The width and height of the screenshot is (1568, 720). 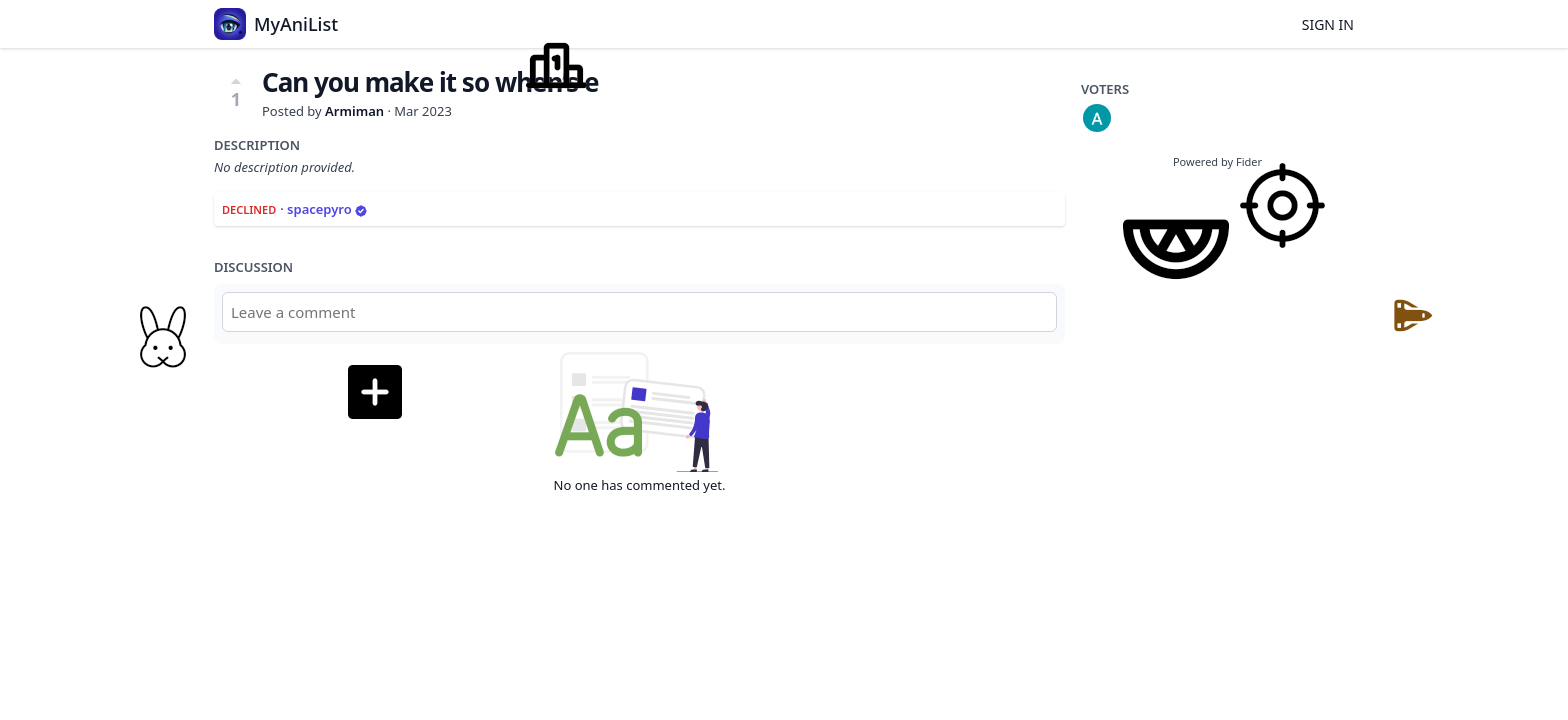 I want to click on adjust text formatting and font settings, so click(x=598, y=429).